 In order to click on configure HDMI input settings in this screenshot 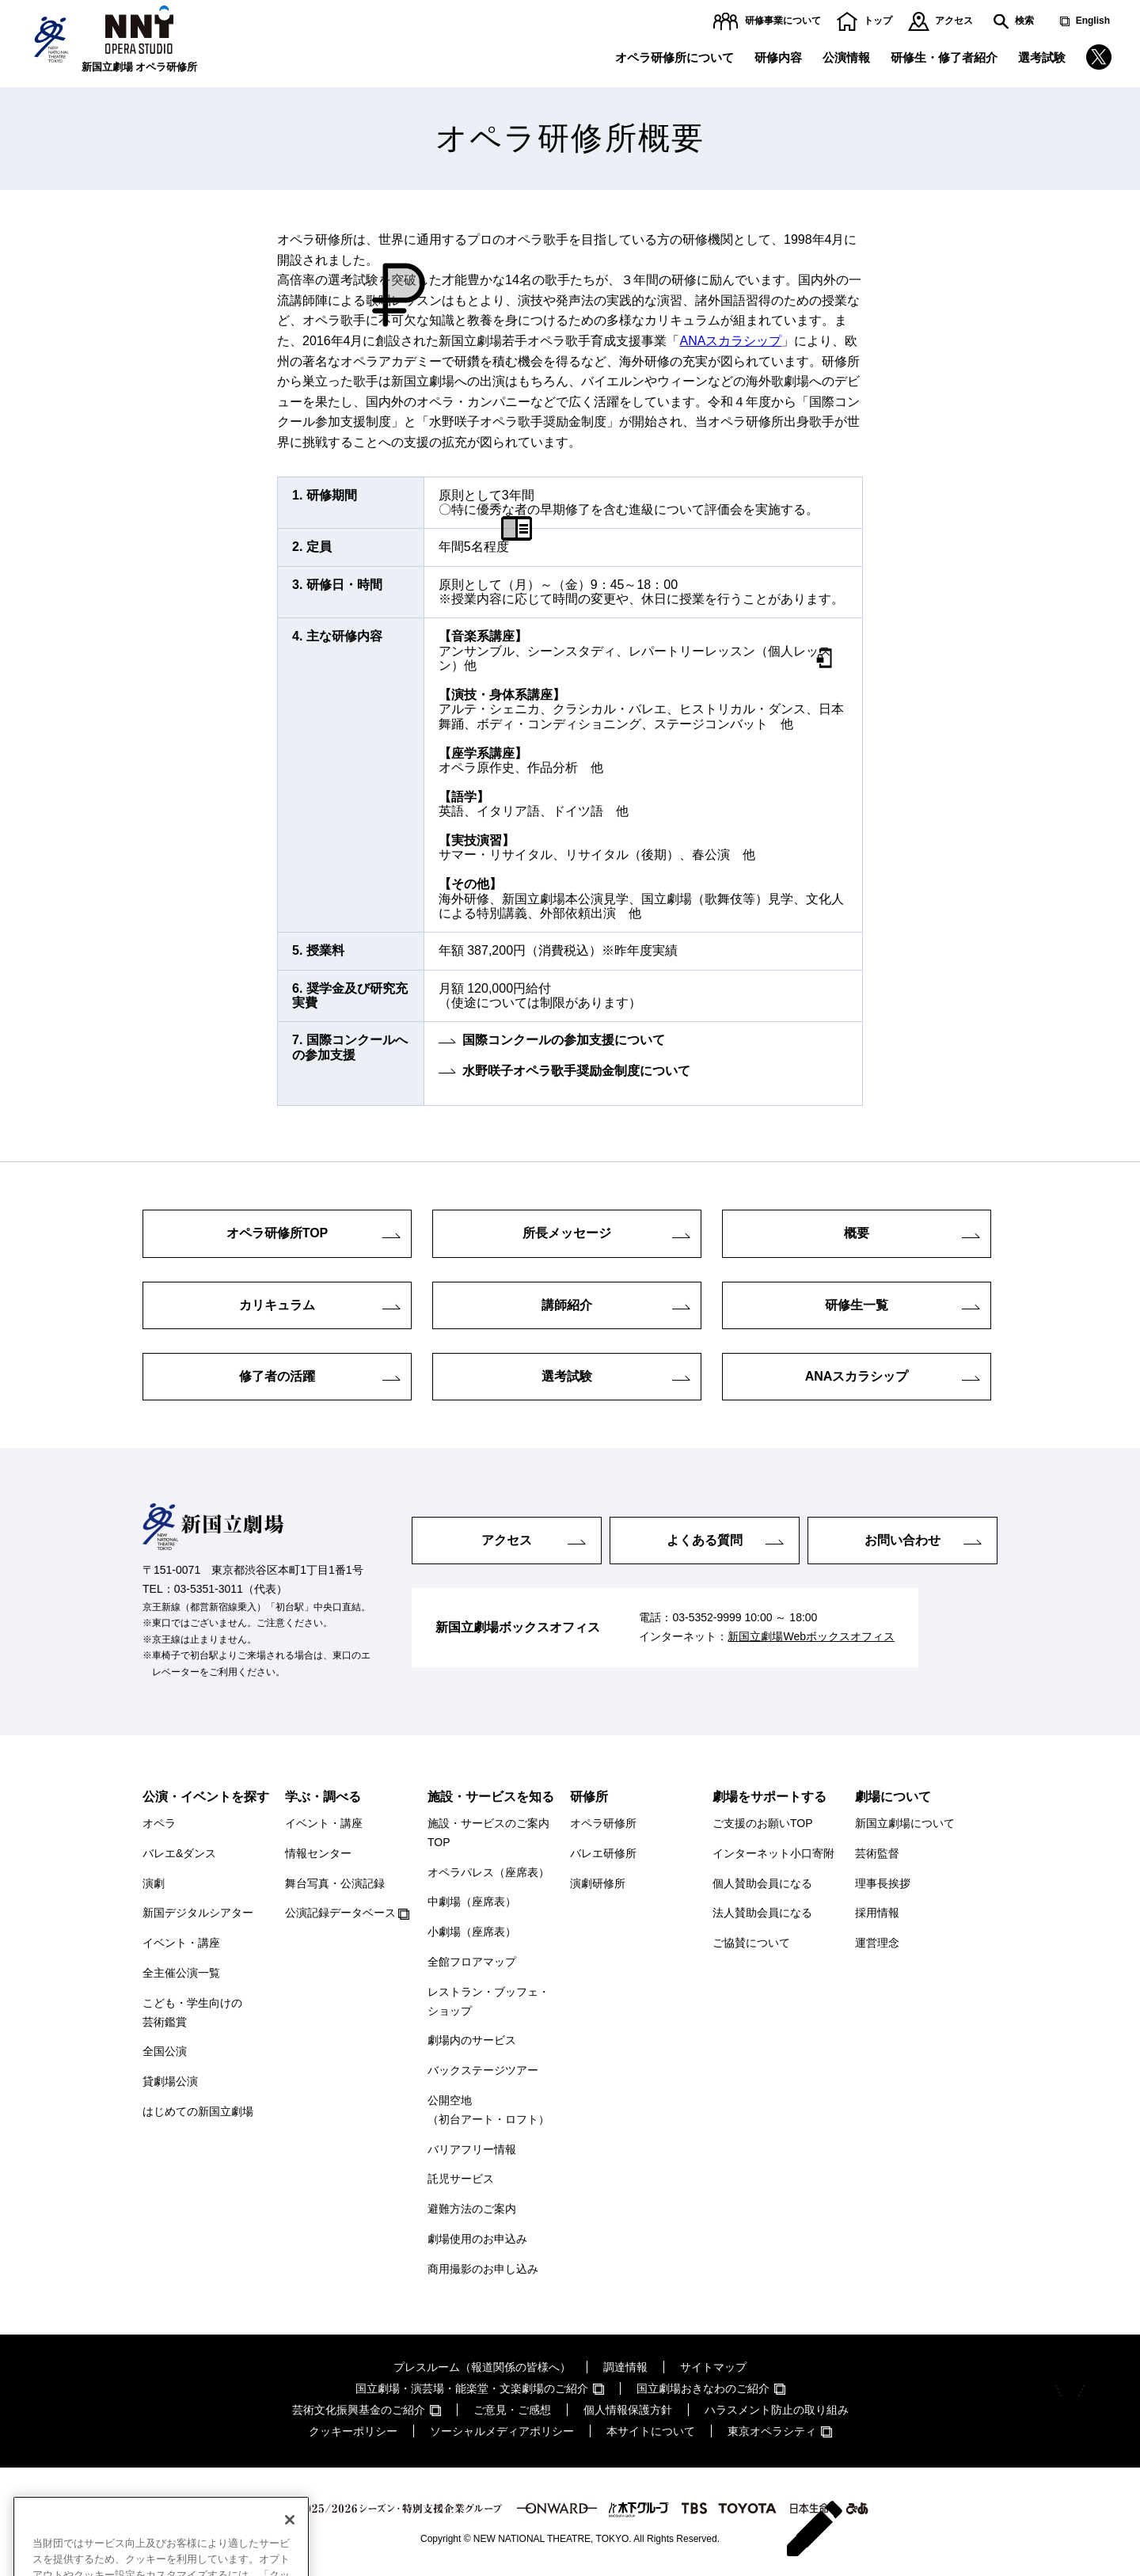, I will do `click(1070, 2381)`.